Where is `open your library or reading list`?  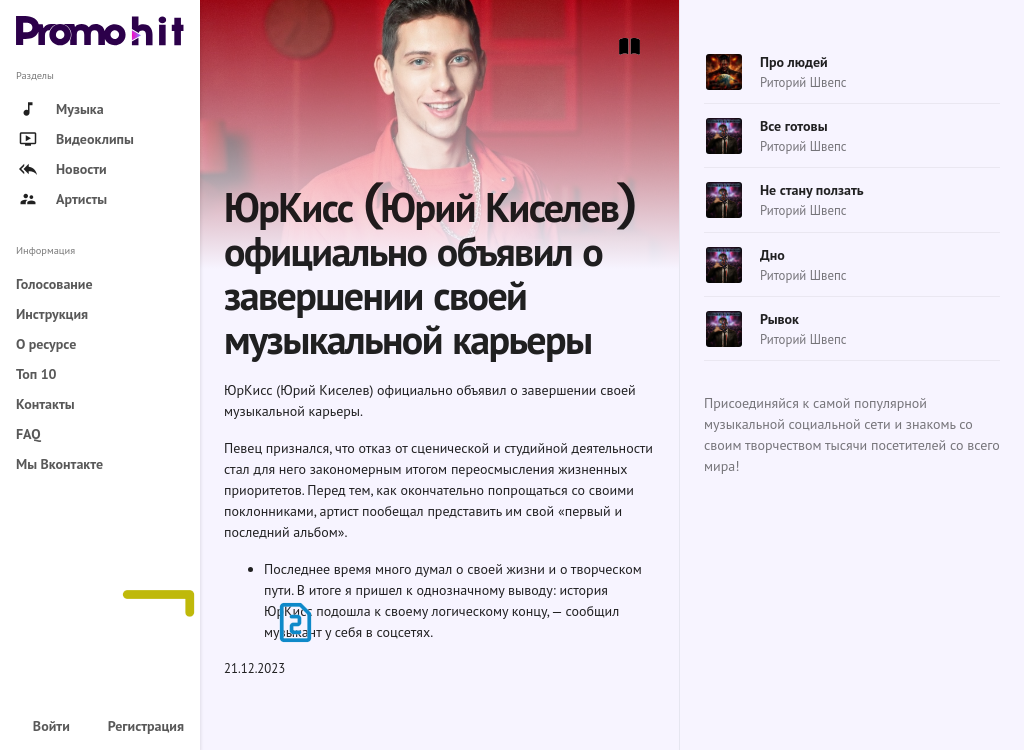 open your library or reading list is located at coordinates (629, 46).